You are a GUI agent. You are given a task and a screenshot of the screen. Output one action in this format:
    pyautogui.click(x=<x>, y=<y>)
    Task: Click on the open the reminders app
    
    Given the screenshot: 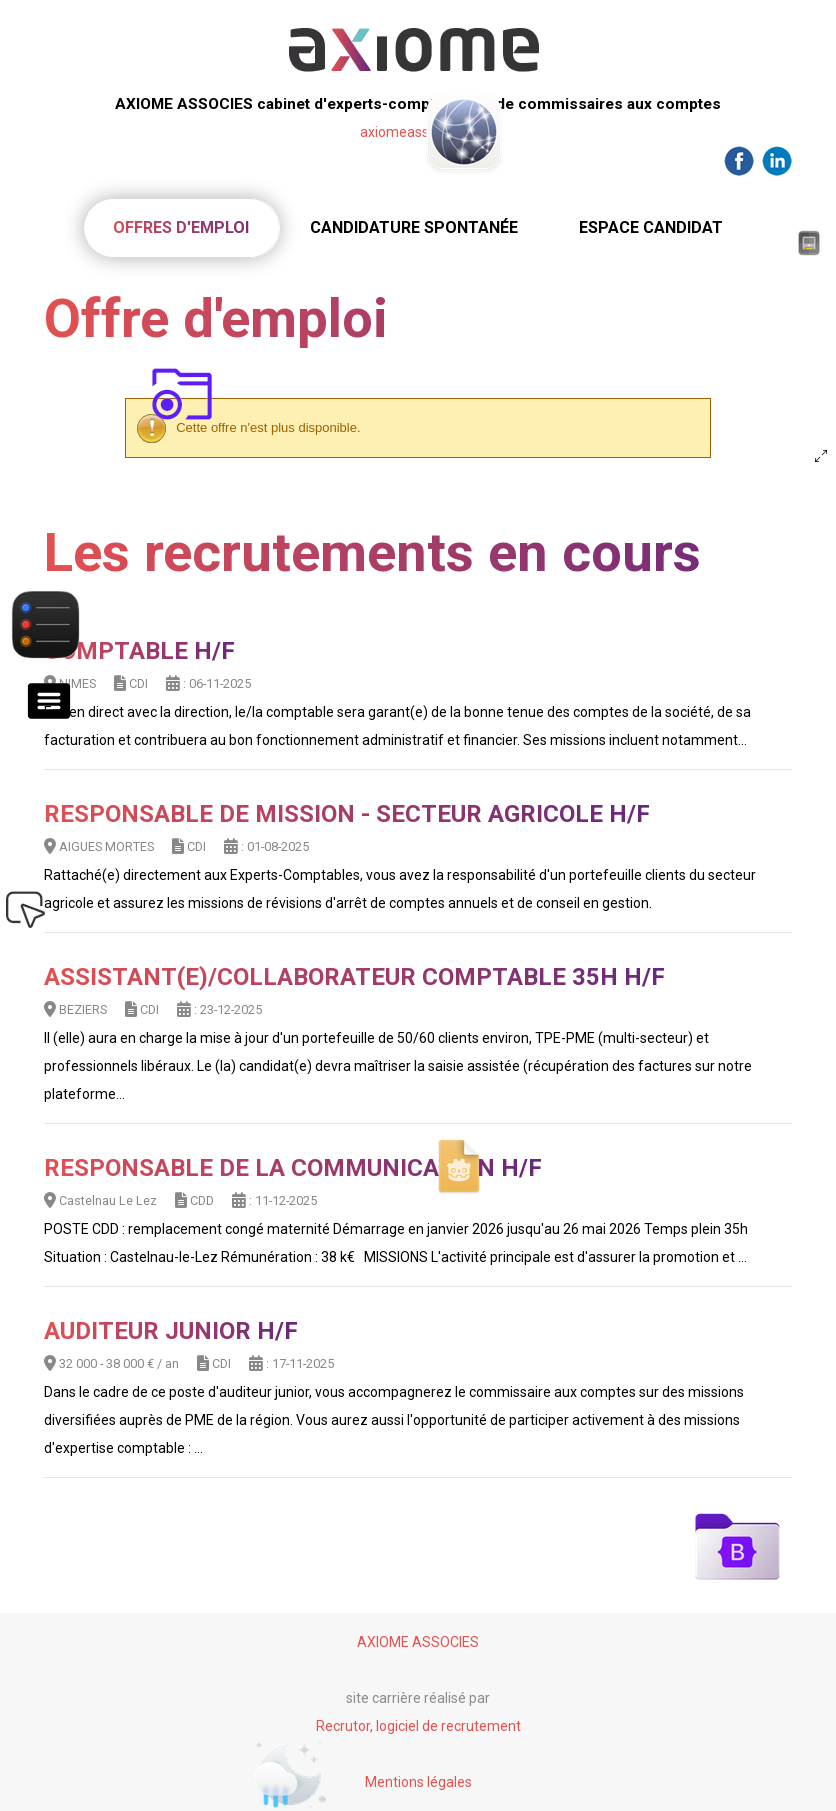 What is the action you would take?
    pyautogui.click(x=45, y=624)
    